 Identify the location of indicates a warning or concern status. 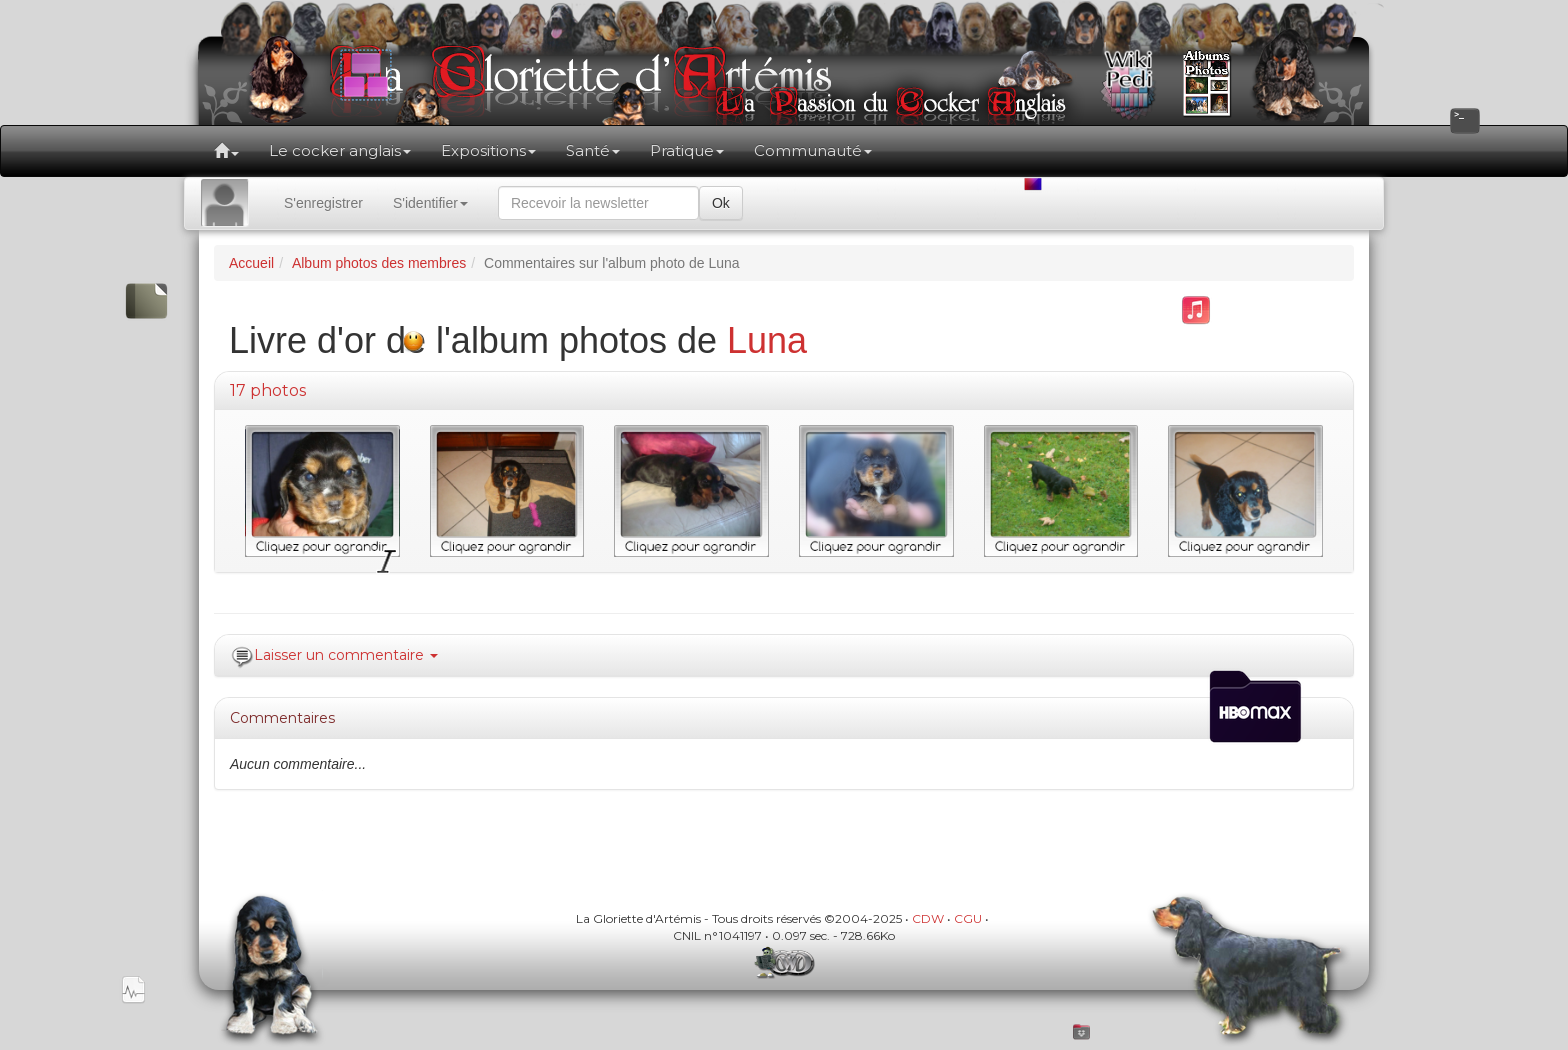
(413, 341).